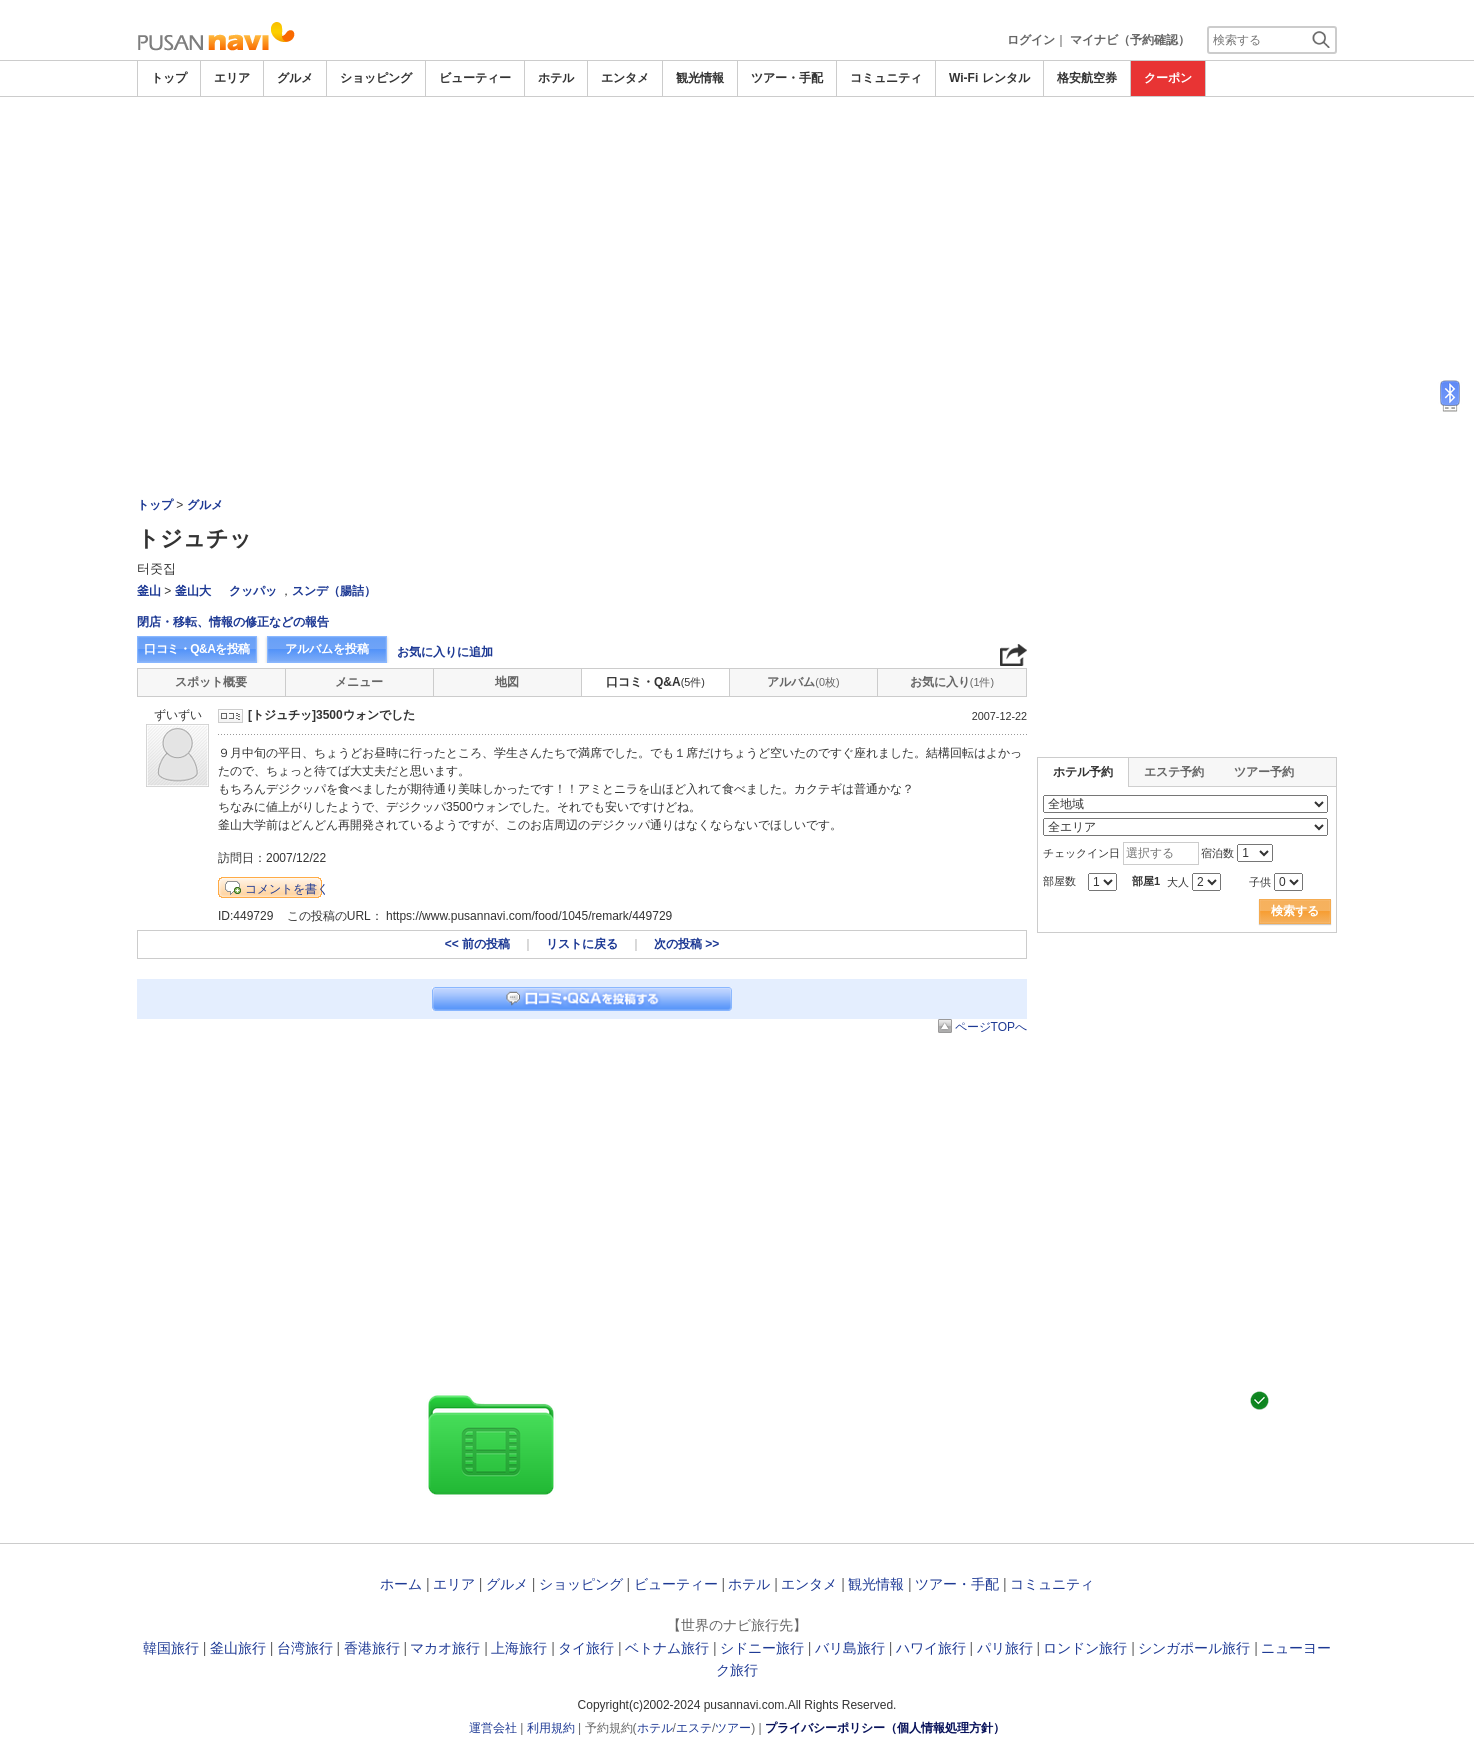  Describe the element at coordinates (1259, 1400) in the screenshot. I see `indicates dropbox file is fully synced` at that location.